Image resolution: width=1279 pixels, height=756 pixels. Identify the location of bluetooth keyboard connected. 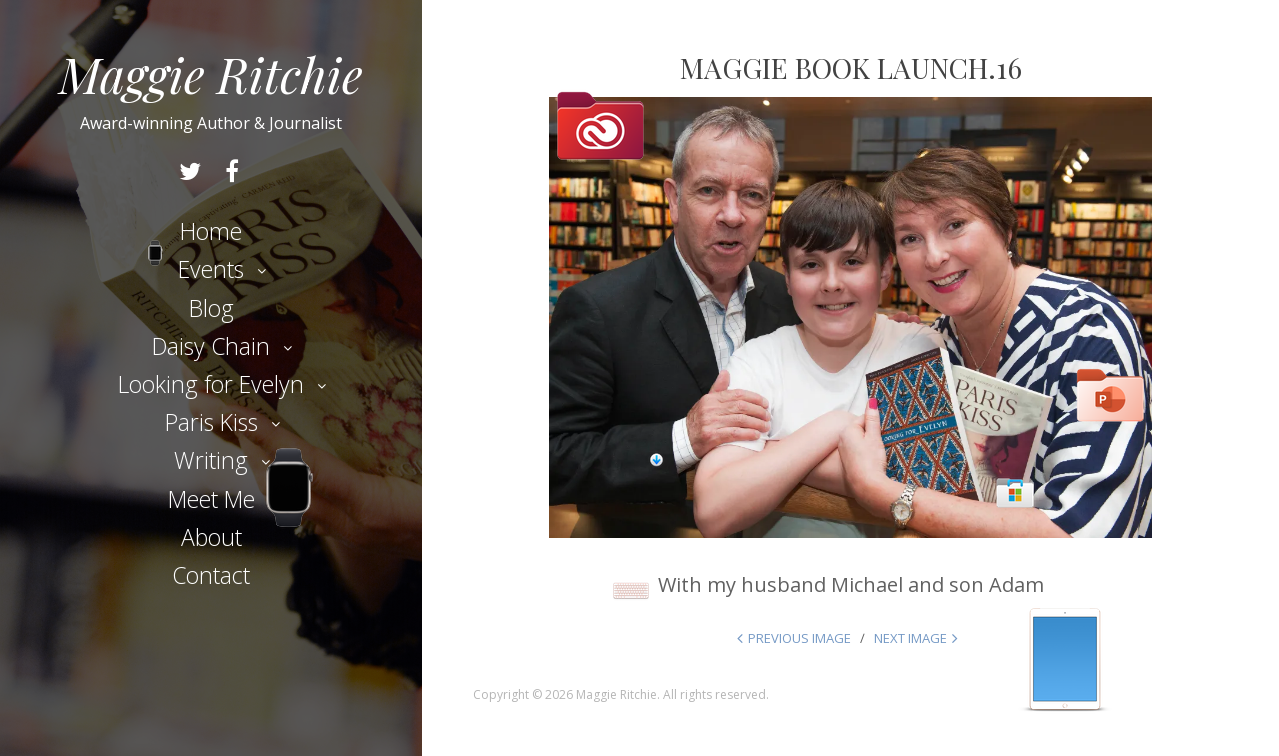
(631, 591).